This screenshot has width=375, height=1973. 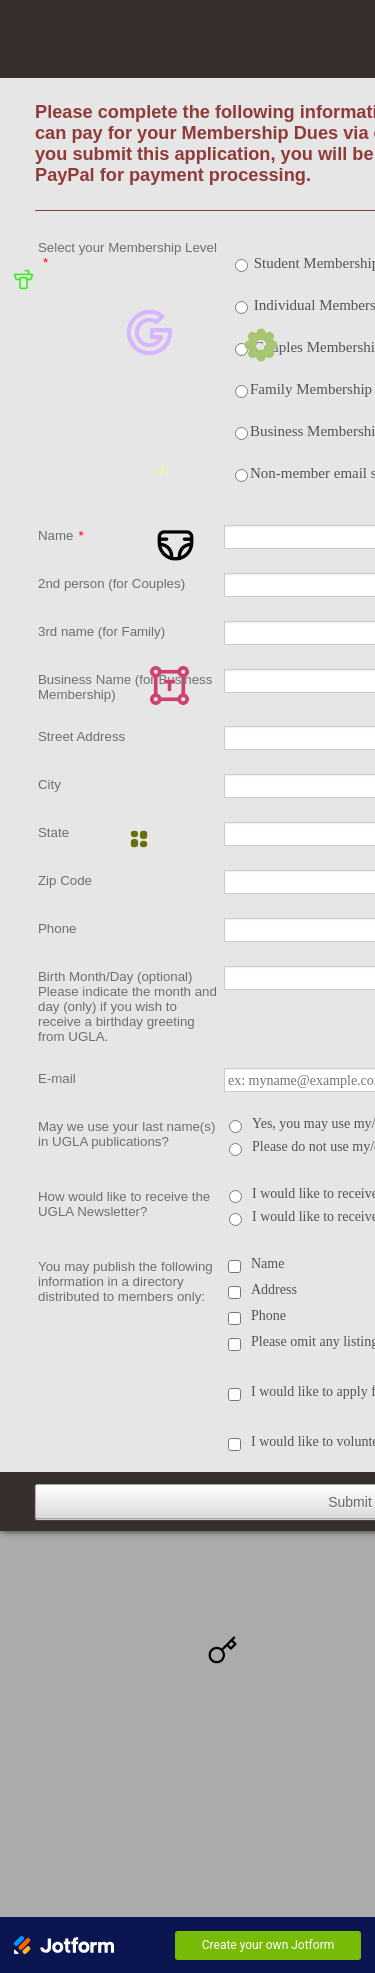 What do you see at coordinates (222, 1650) in the screenshot?
I see `access security or password settings` at bounding box center [222, 1650].